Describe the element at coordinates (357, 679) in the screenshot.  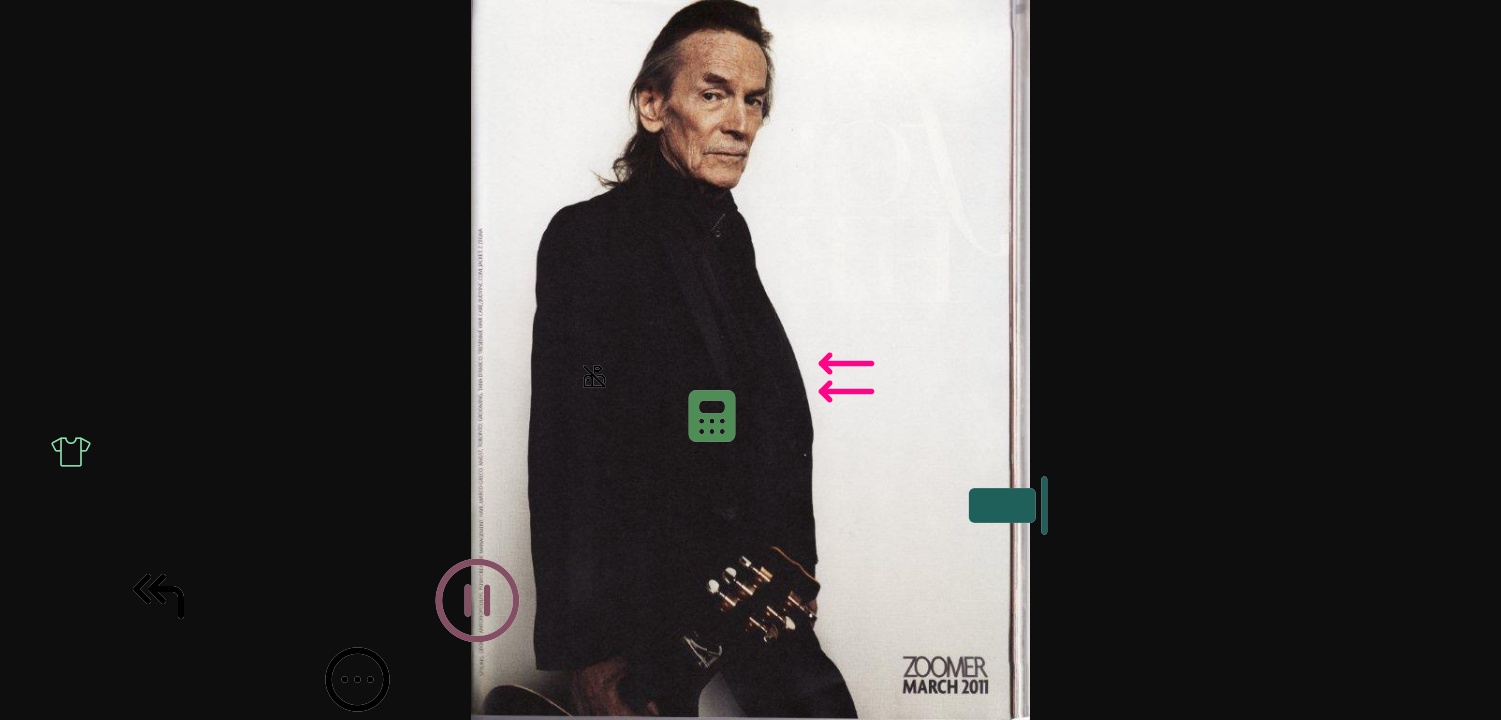
I see `open more options menu` at that location.